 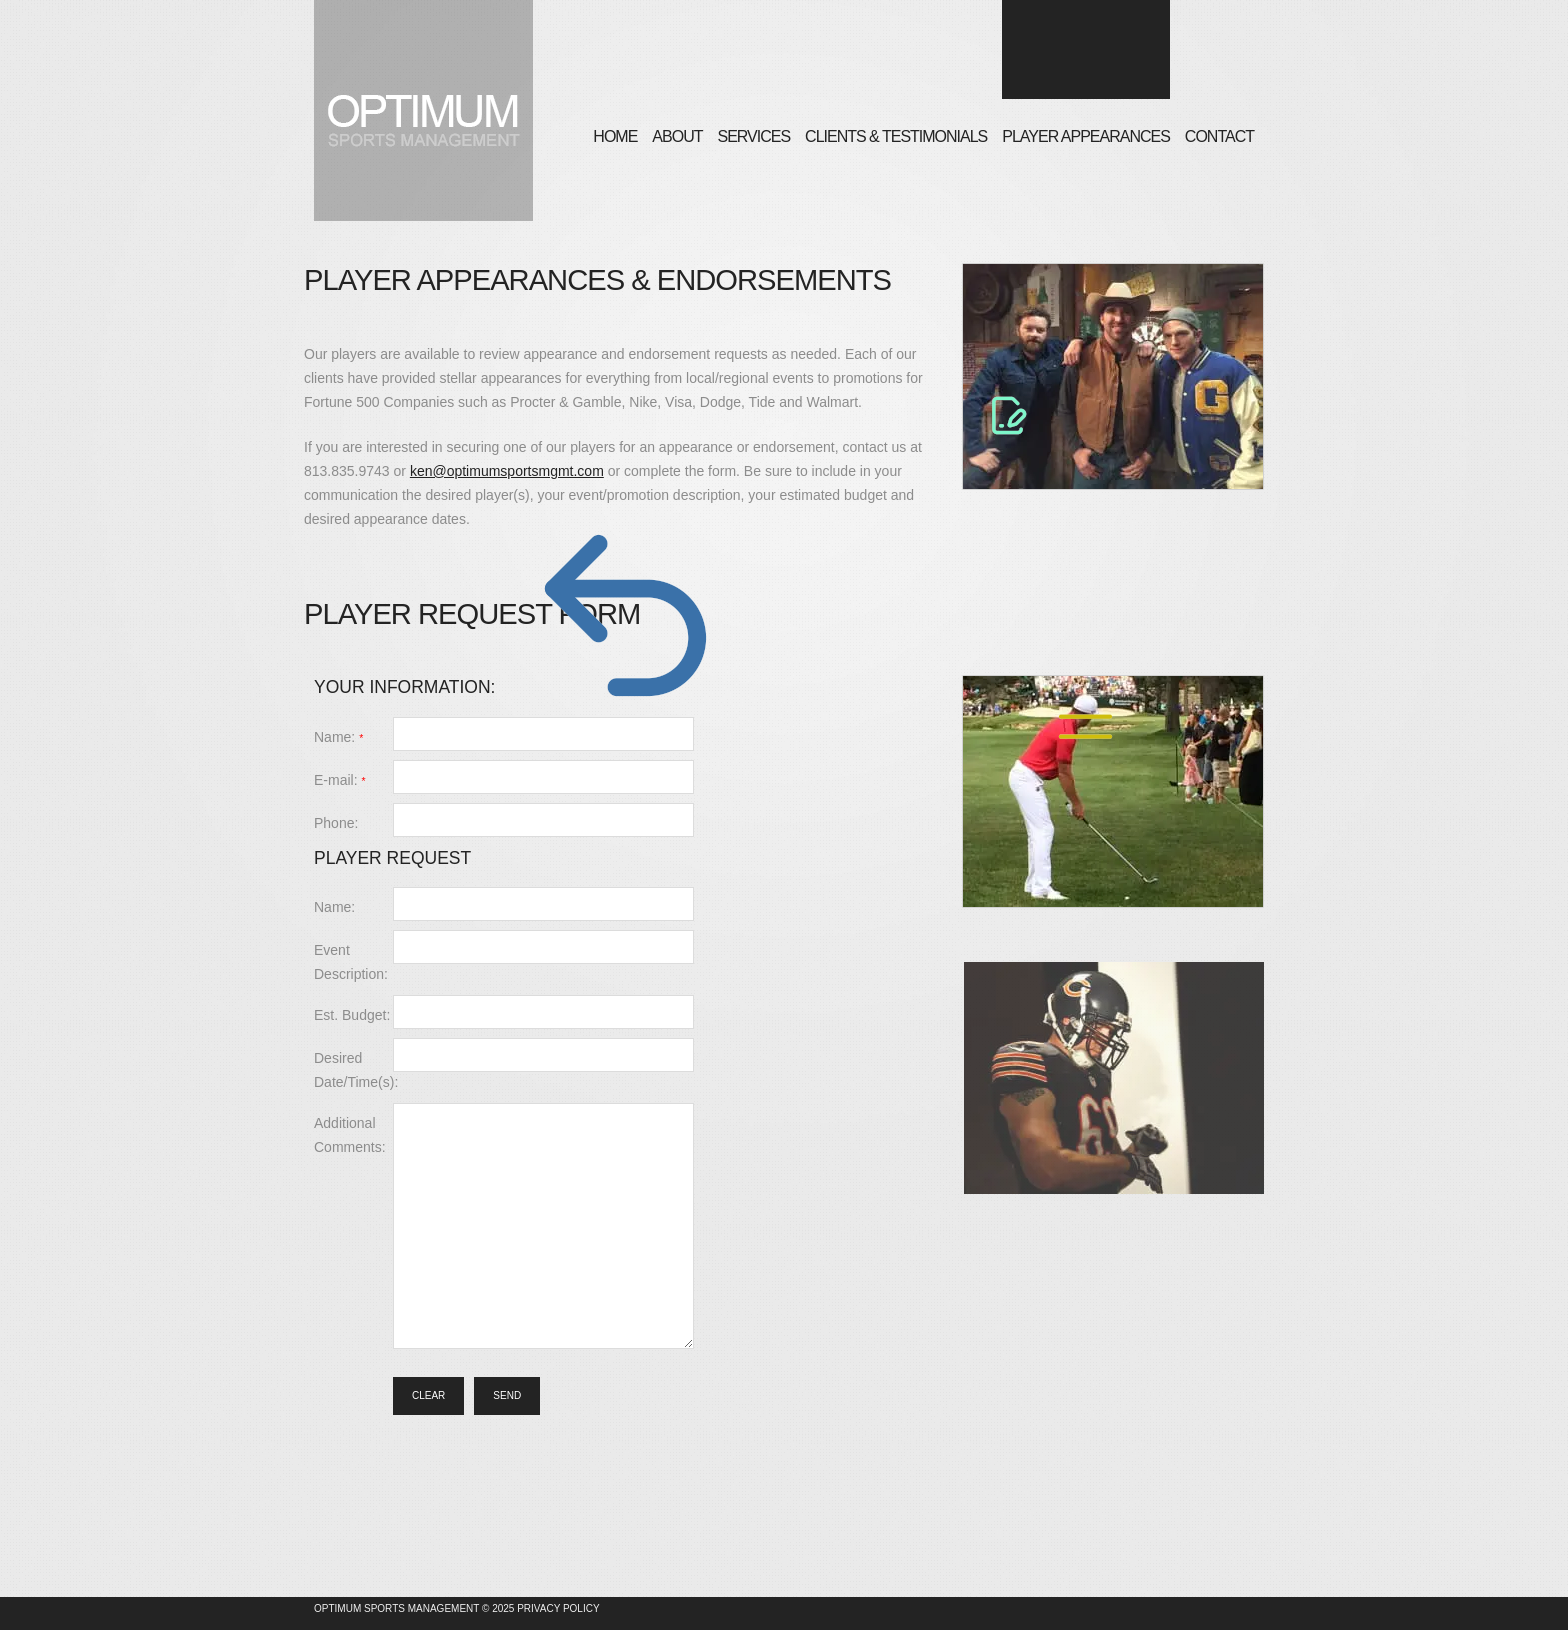 What do you see at coordinates (1085, 725) in the screenshot?
I see `open navigation menu` at bounding box center [1085, 725].